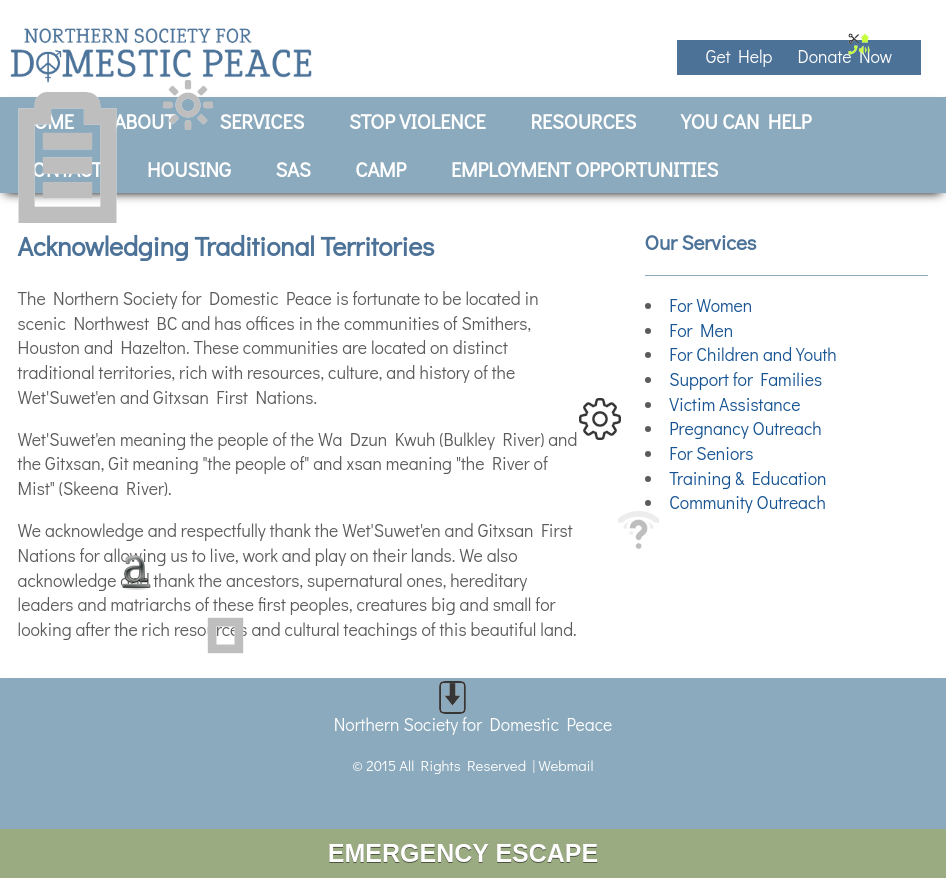 The image size is (946, 878). Describe the element at coordinates (67, 157) in the screenshot. I see `indicates battery is fully charged` at that location.